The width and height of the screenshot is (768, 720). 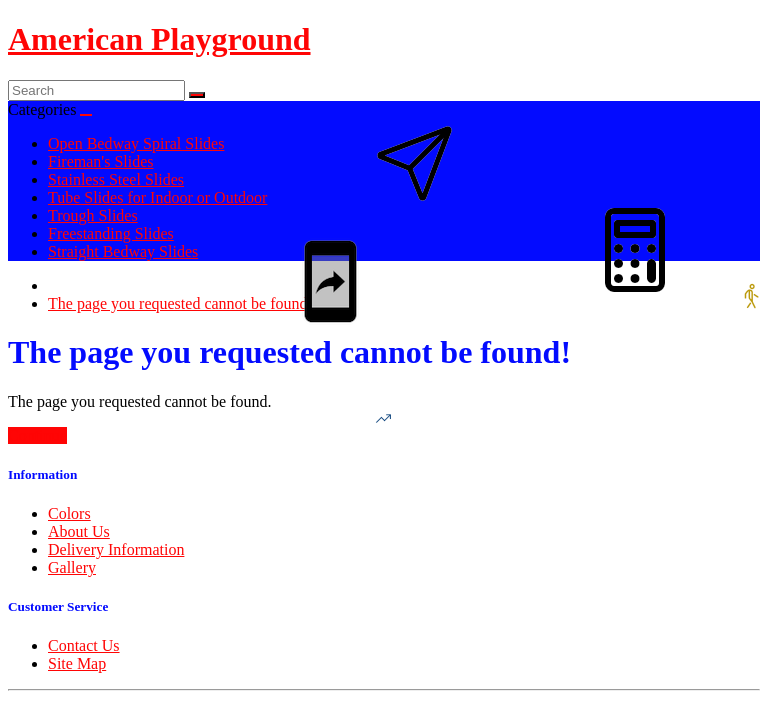 What do you see at coordinates (330, 281) in the screenshot?
I see `share your mobile screen with others` at bounding box center [330, 281].